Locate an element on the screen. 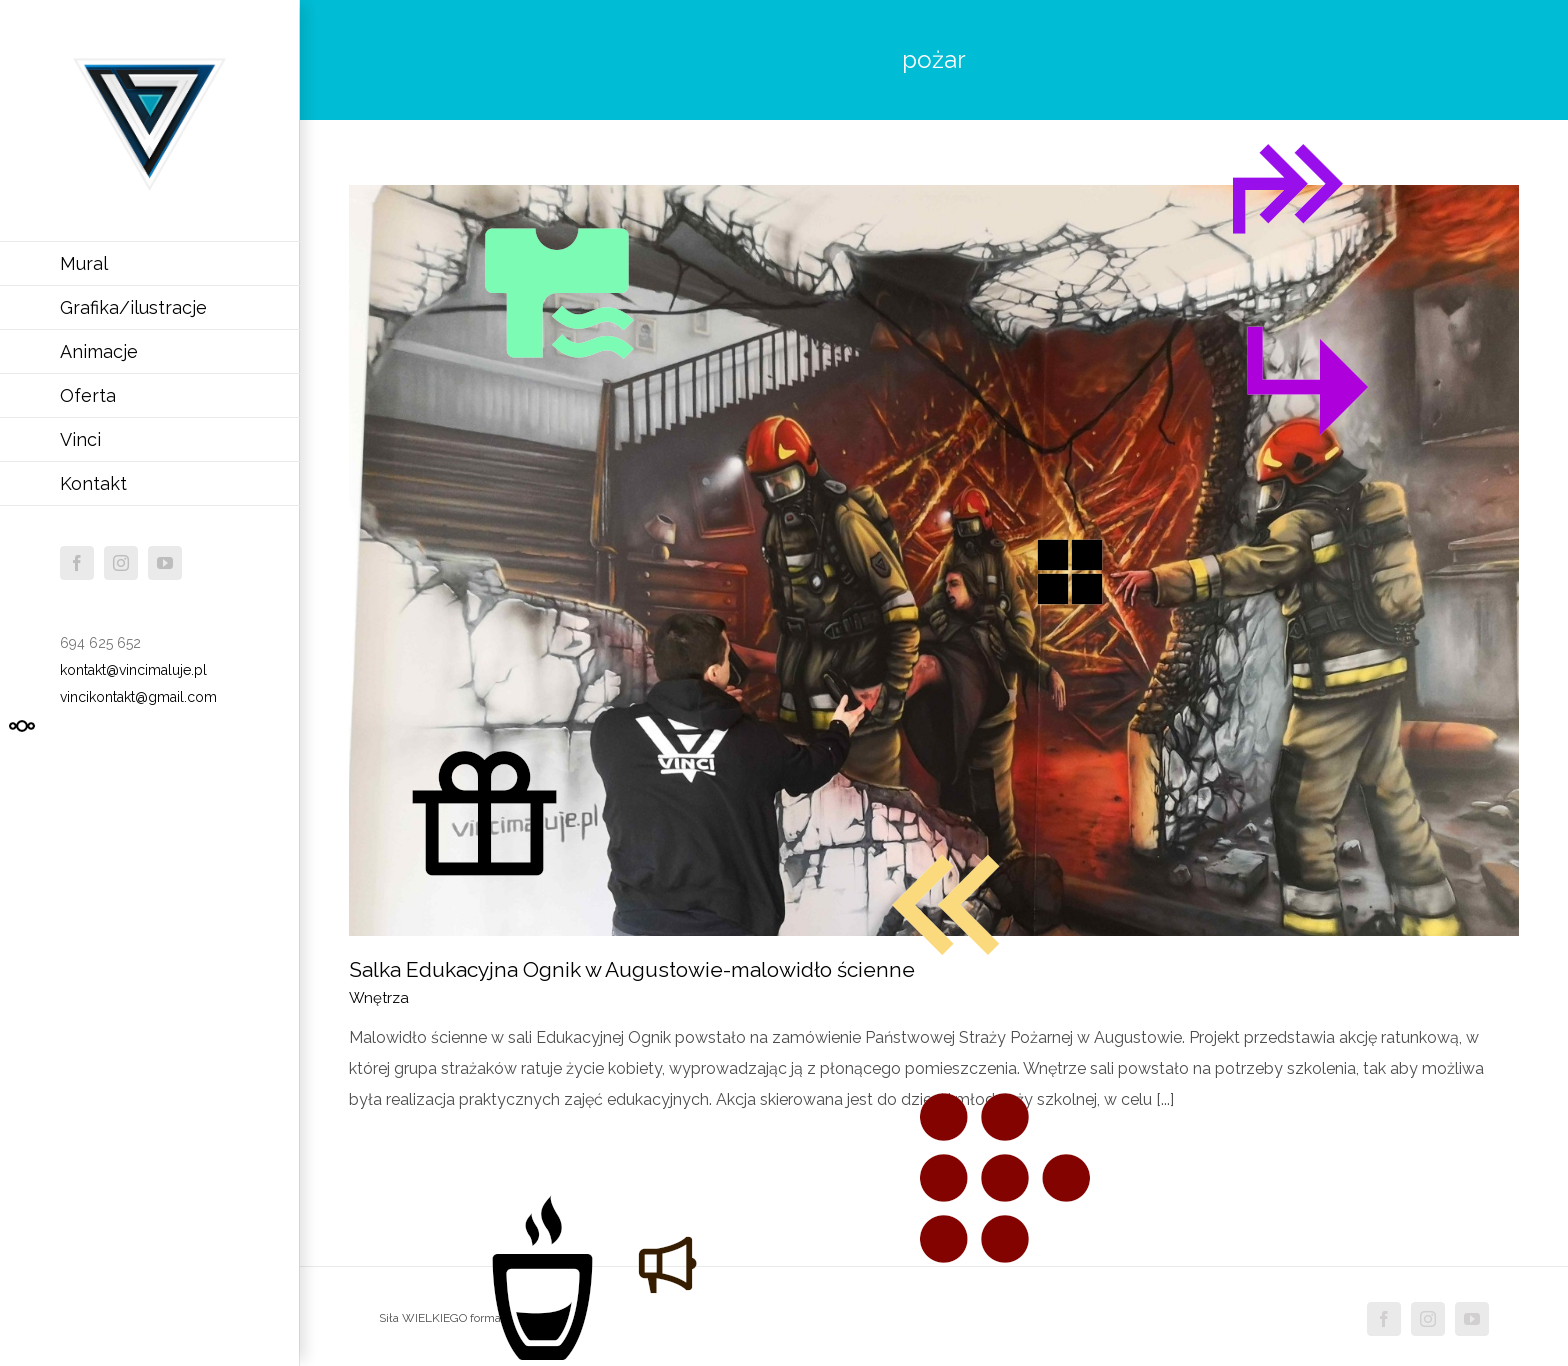 This screenshot has width=1568, height=1366. open nextcloud app is located at coordinates (22, 726).